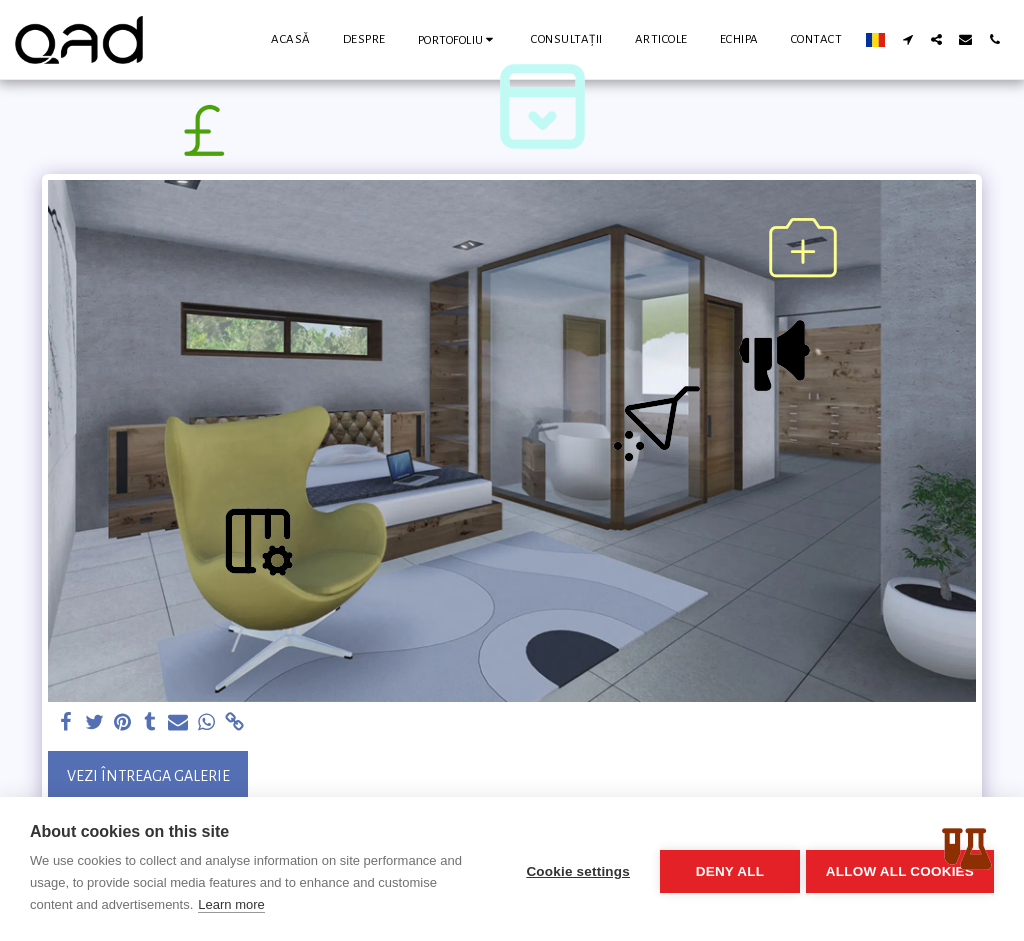  I want to click on access laboratory or science tools, so click(968, 849).